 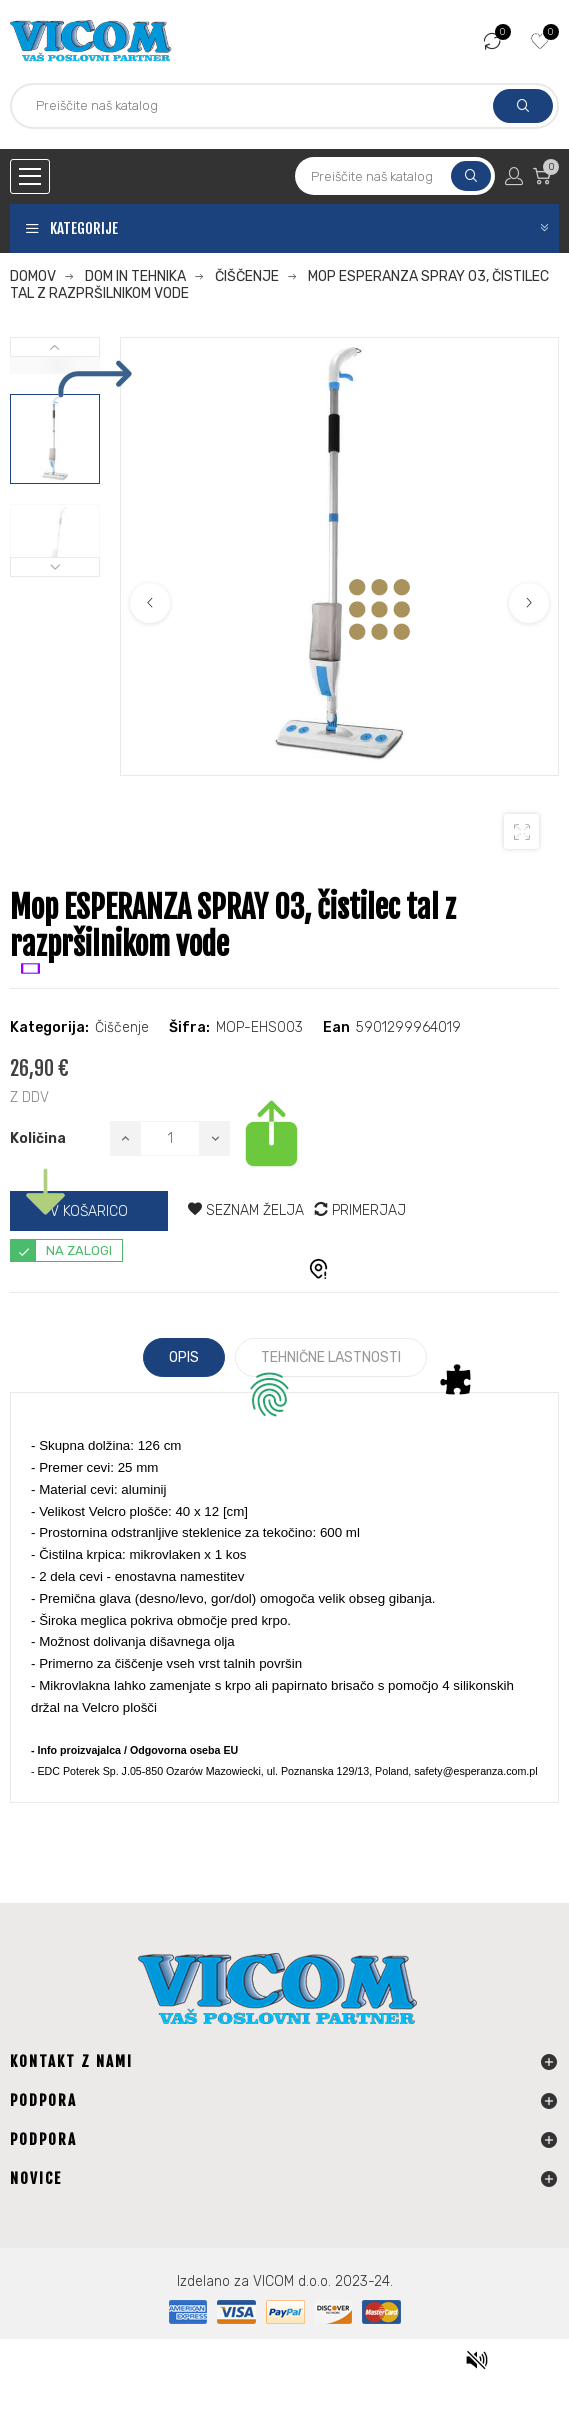 What do you see at coordinates (477, 2360) in the screenshot?
I see `mute audio or sound output` at bounding box center [477, 2360].